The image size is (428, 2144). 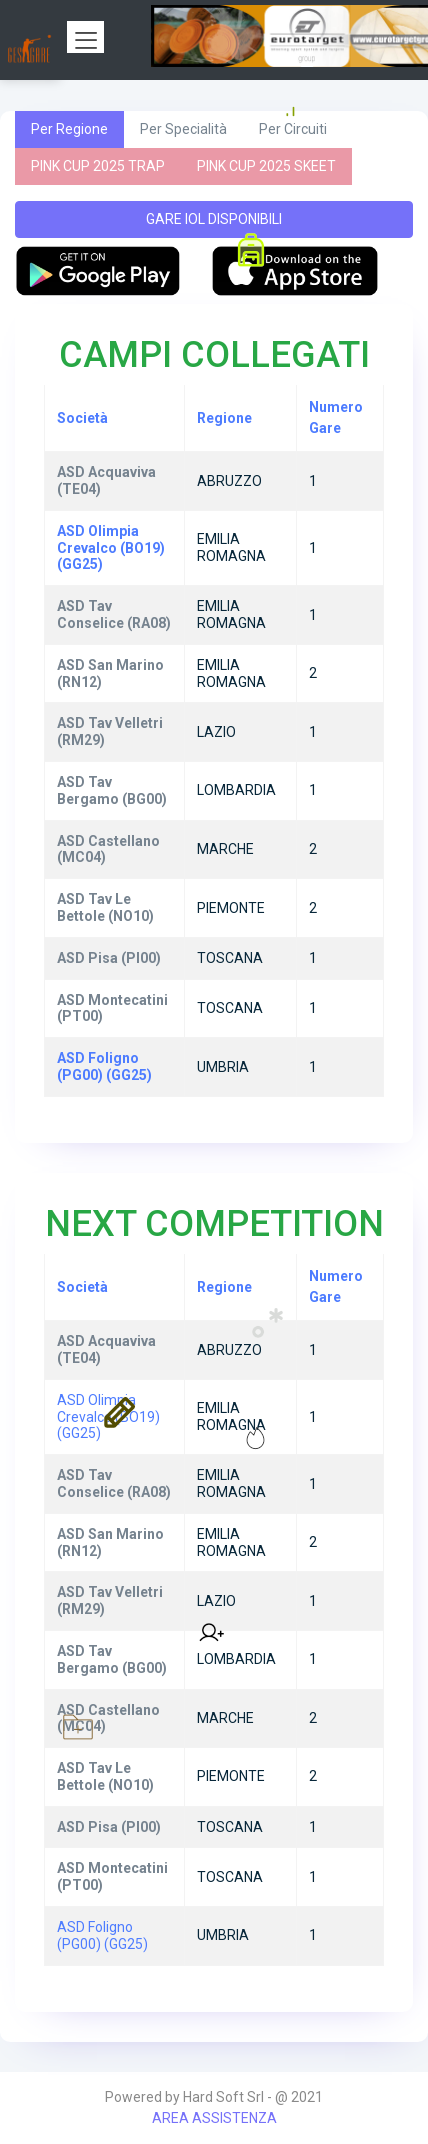 I want to click on indicates weak cellular network signal, so click(x=301, y=104).